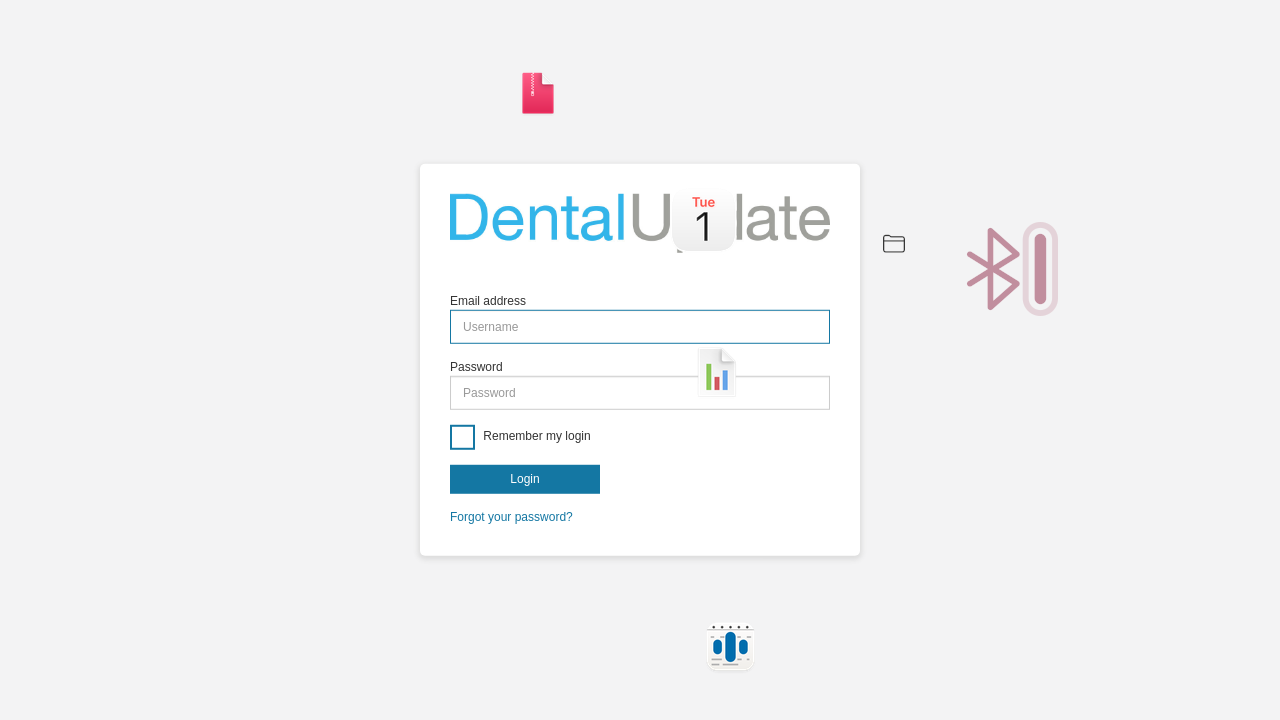 The height and width of the screenshot is (720, 1280). Describe the element at coordinates (703, 219) in the screenshot. I see `open the calendar app` at that location.